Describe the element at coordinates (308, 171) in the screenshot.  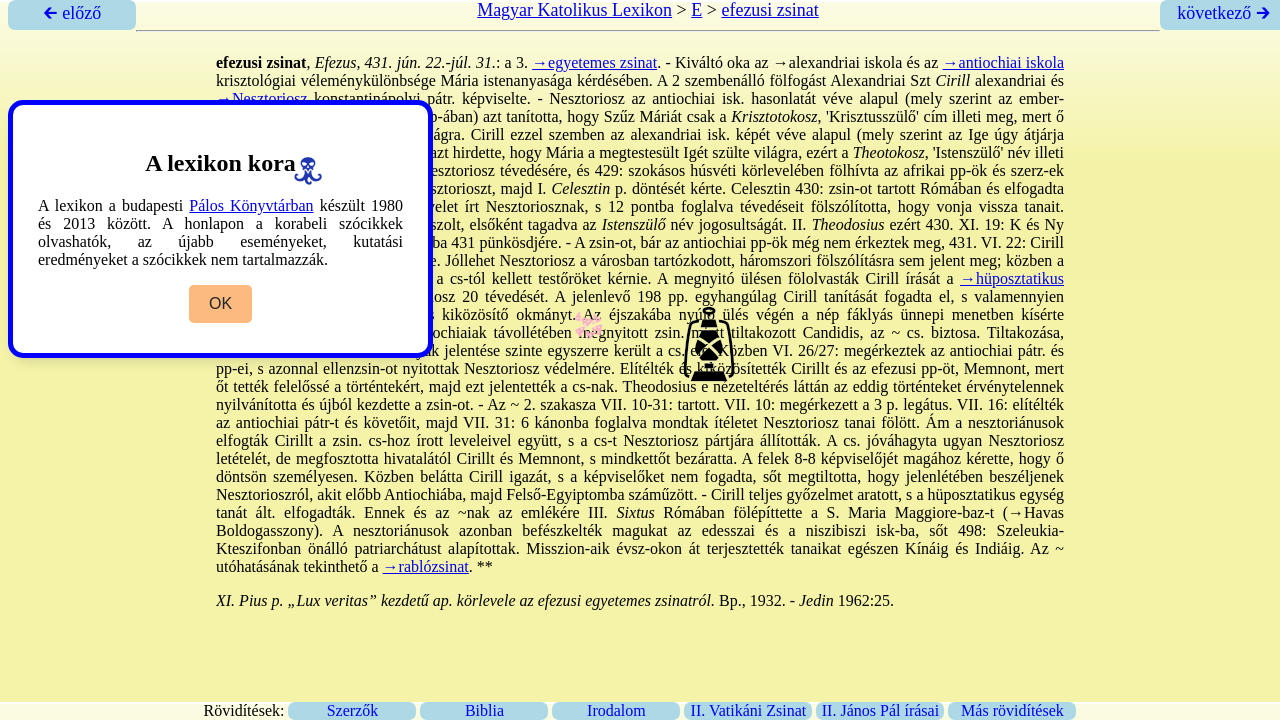
I see `select cthulhu or eldritch horror faction` at that location.